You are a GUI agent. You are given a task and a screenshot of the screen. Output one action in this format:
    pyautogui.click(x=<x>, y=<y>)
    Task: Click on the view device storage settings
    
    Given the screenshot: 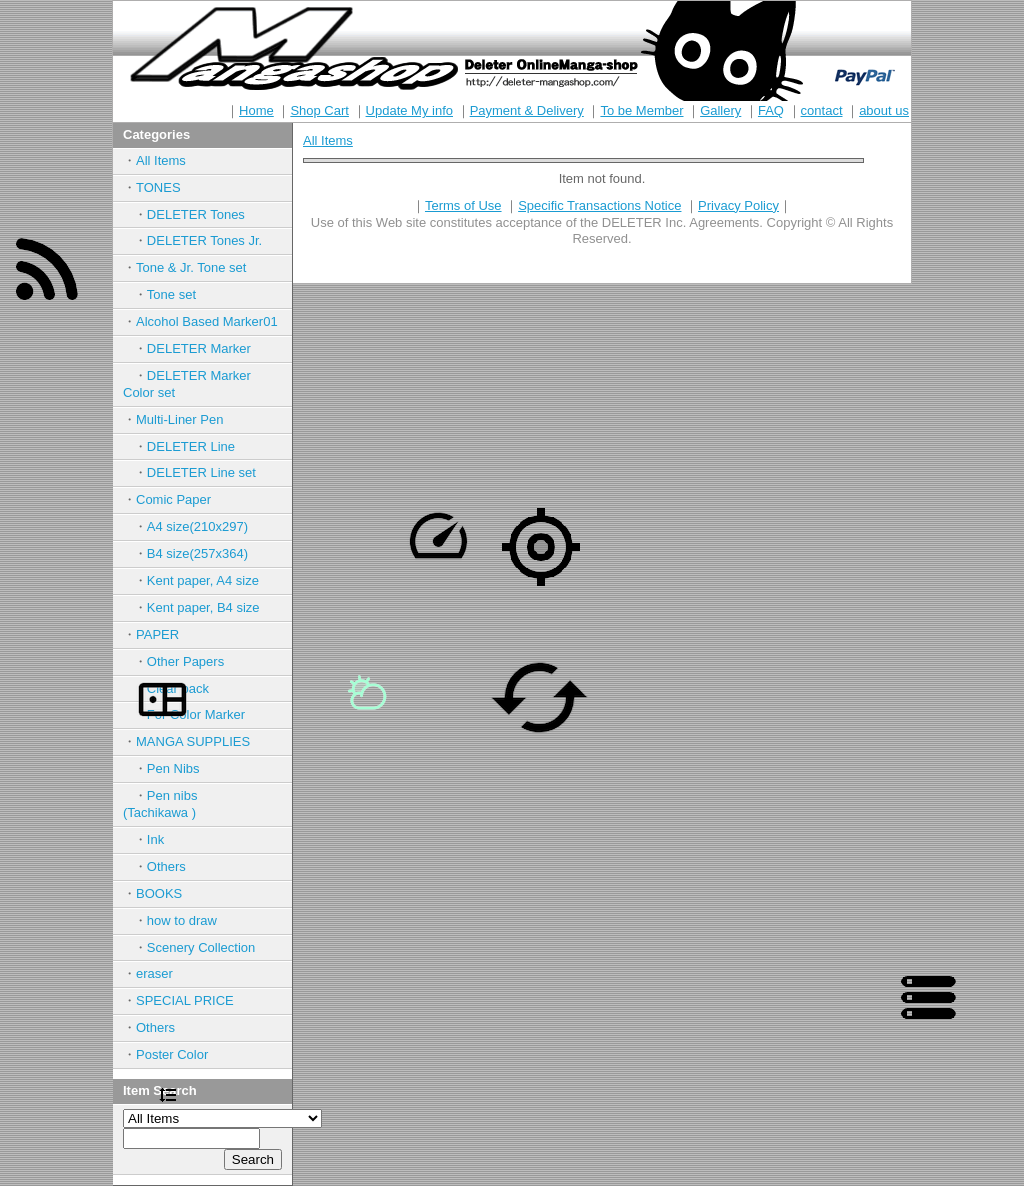 What is the action you would take?
    pyautogui.click(x=928, y=997)
    